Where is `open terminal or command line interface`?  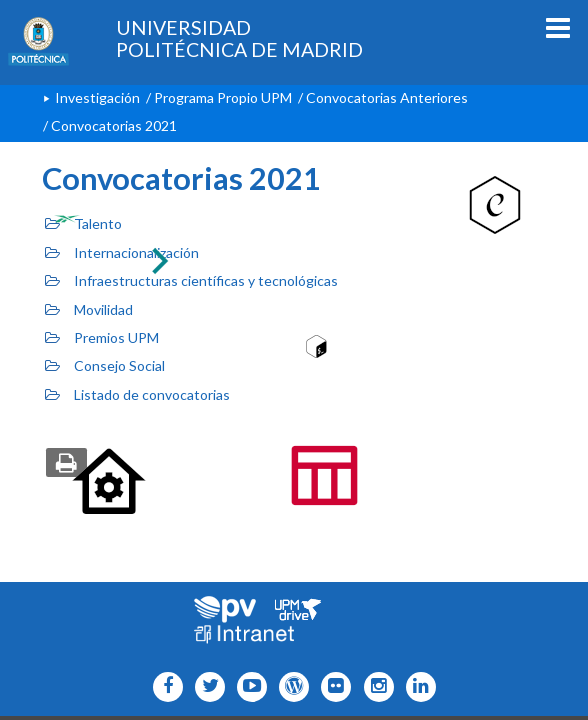
open terminal or command line interface is located at coordinates (316, 346).